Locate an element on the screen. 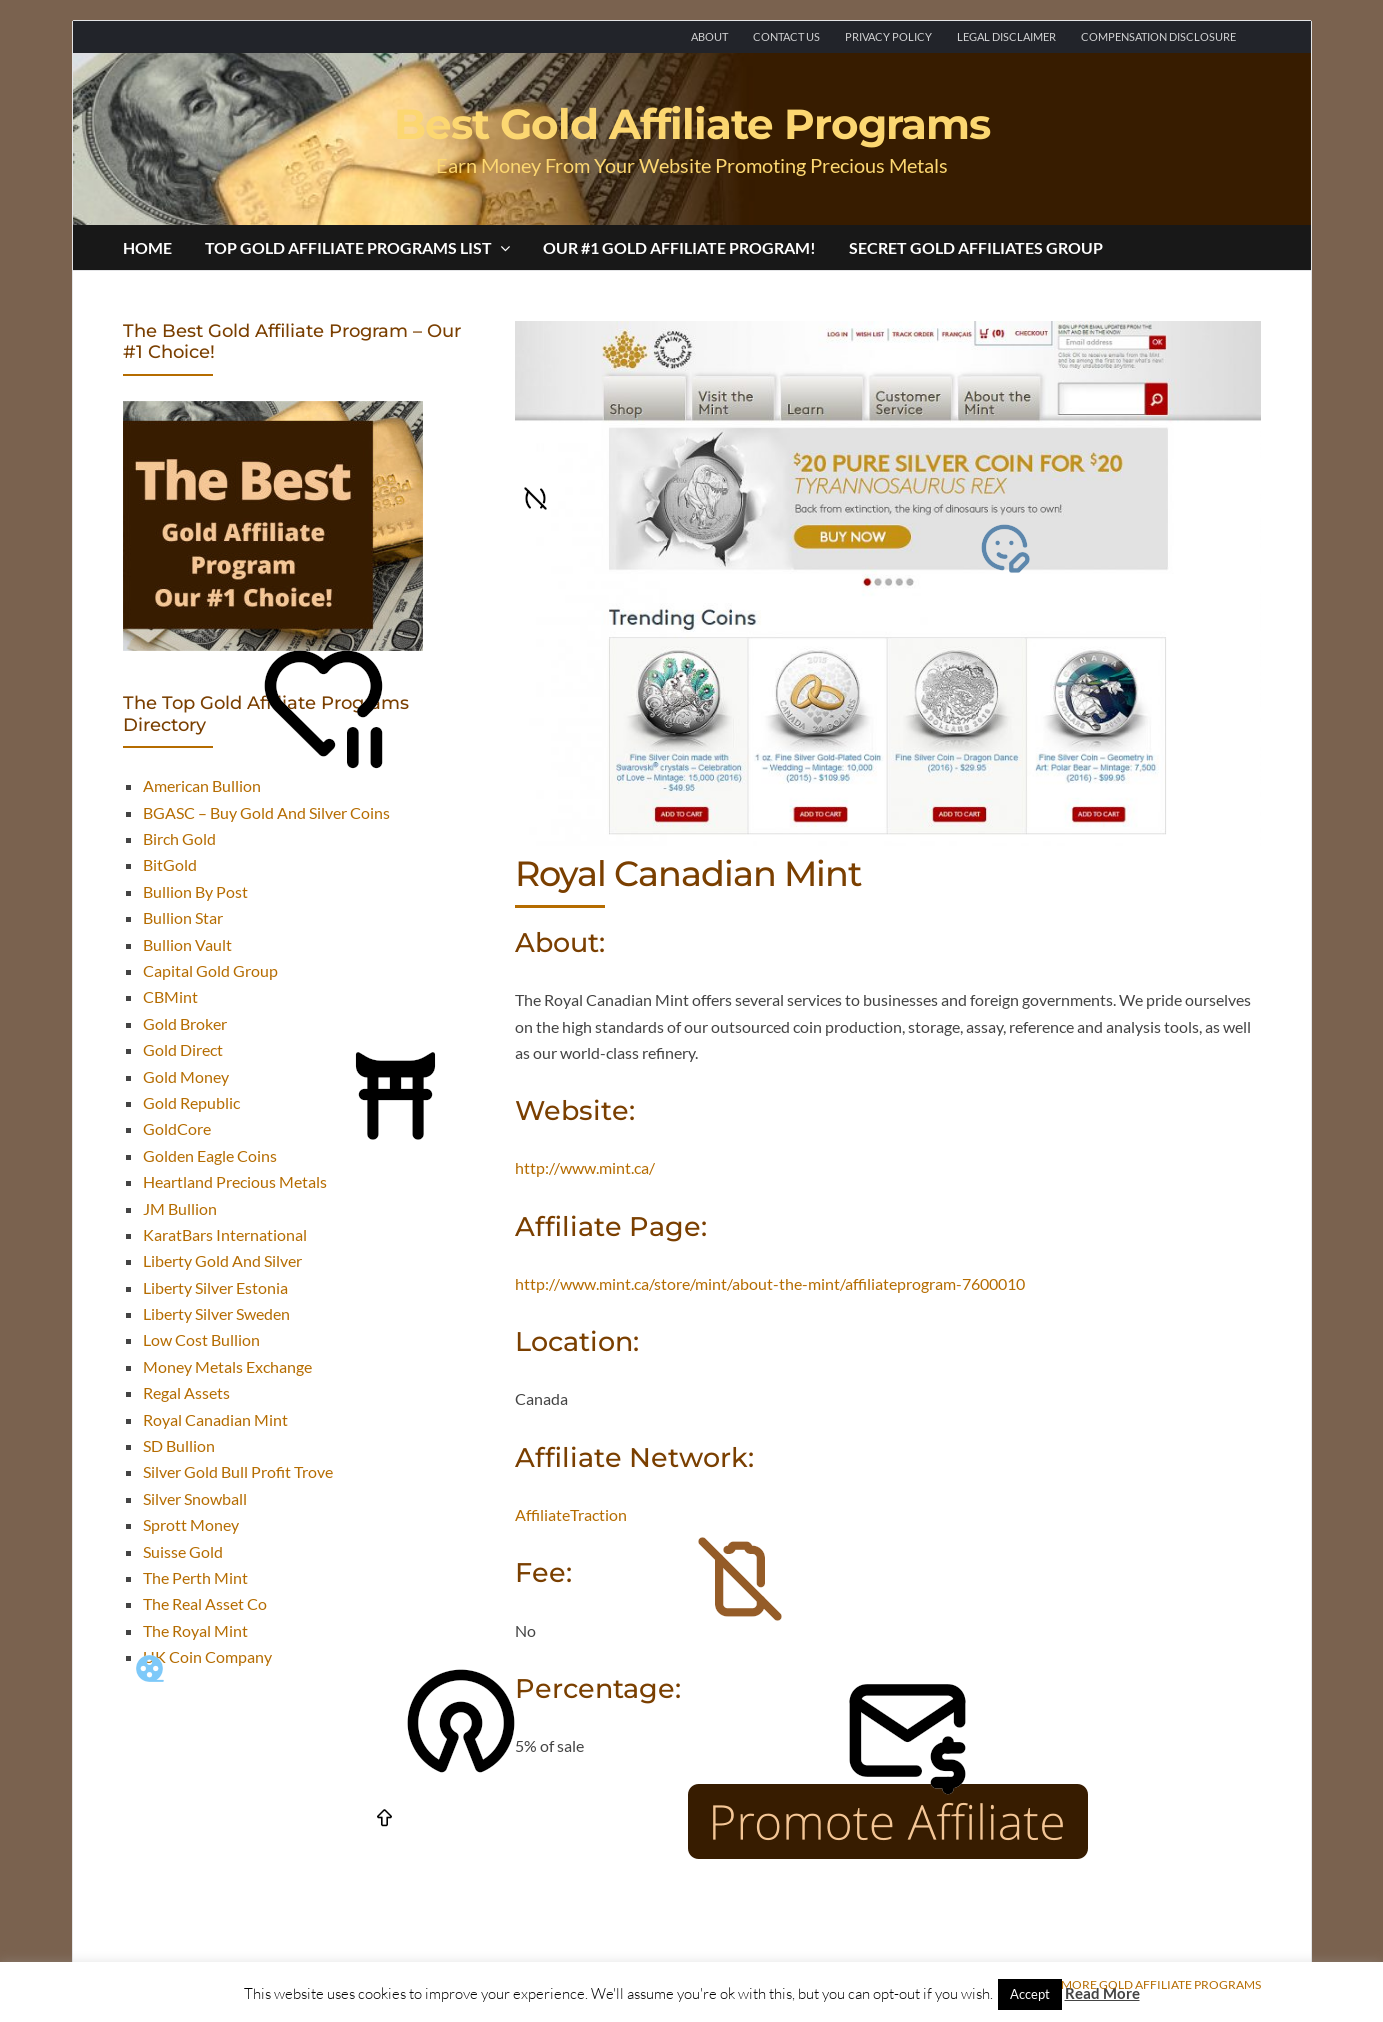 This screenshot has width=1383, height=2022. upvote or like content is located at coordinates (384, 1817).